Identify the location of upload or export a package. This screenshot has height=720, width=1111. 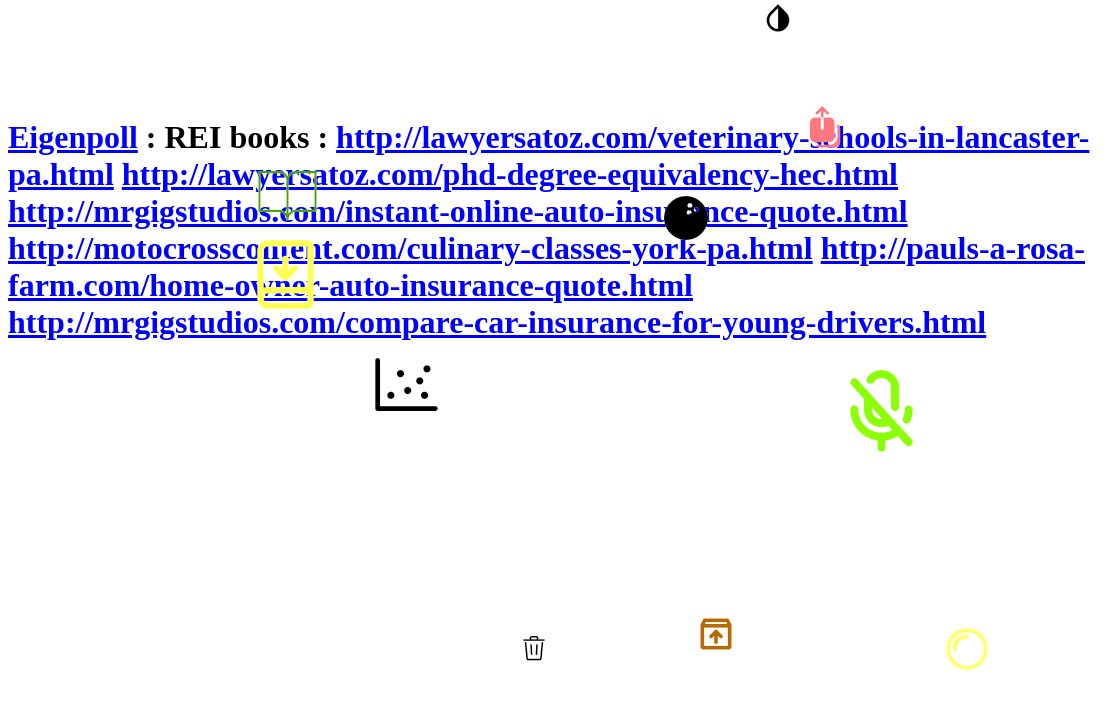
(716, 634).